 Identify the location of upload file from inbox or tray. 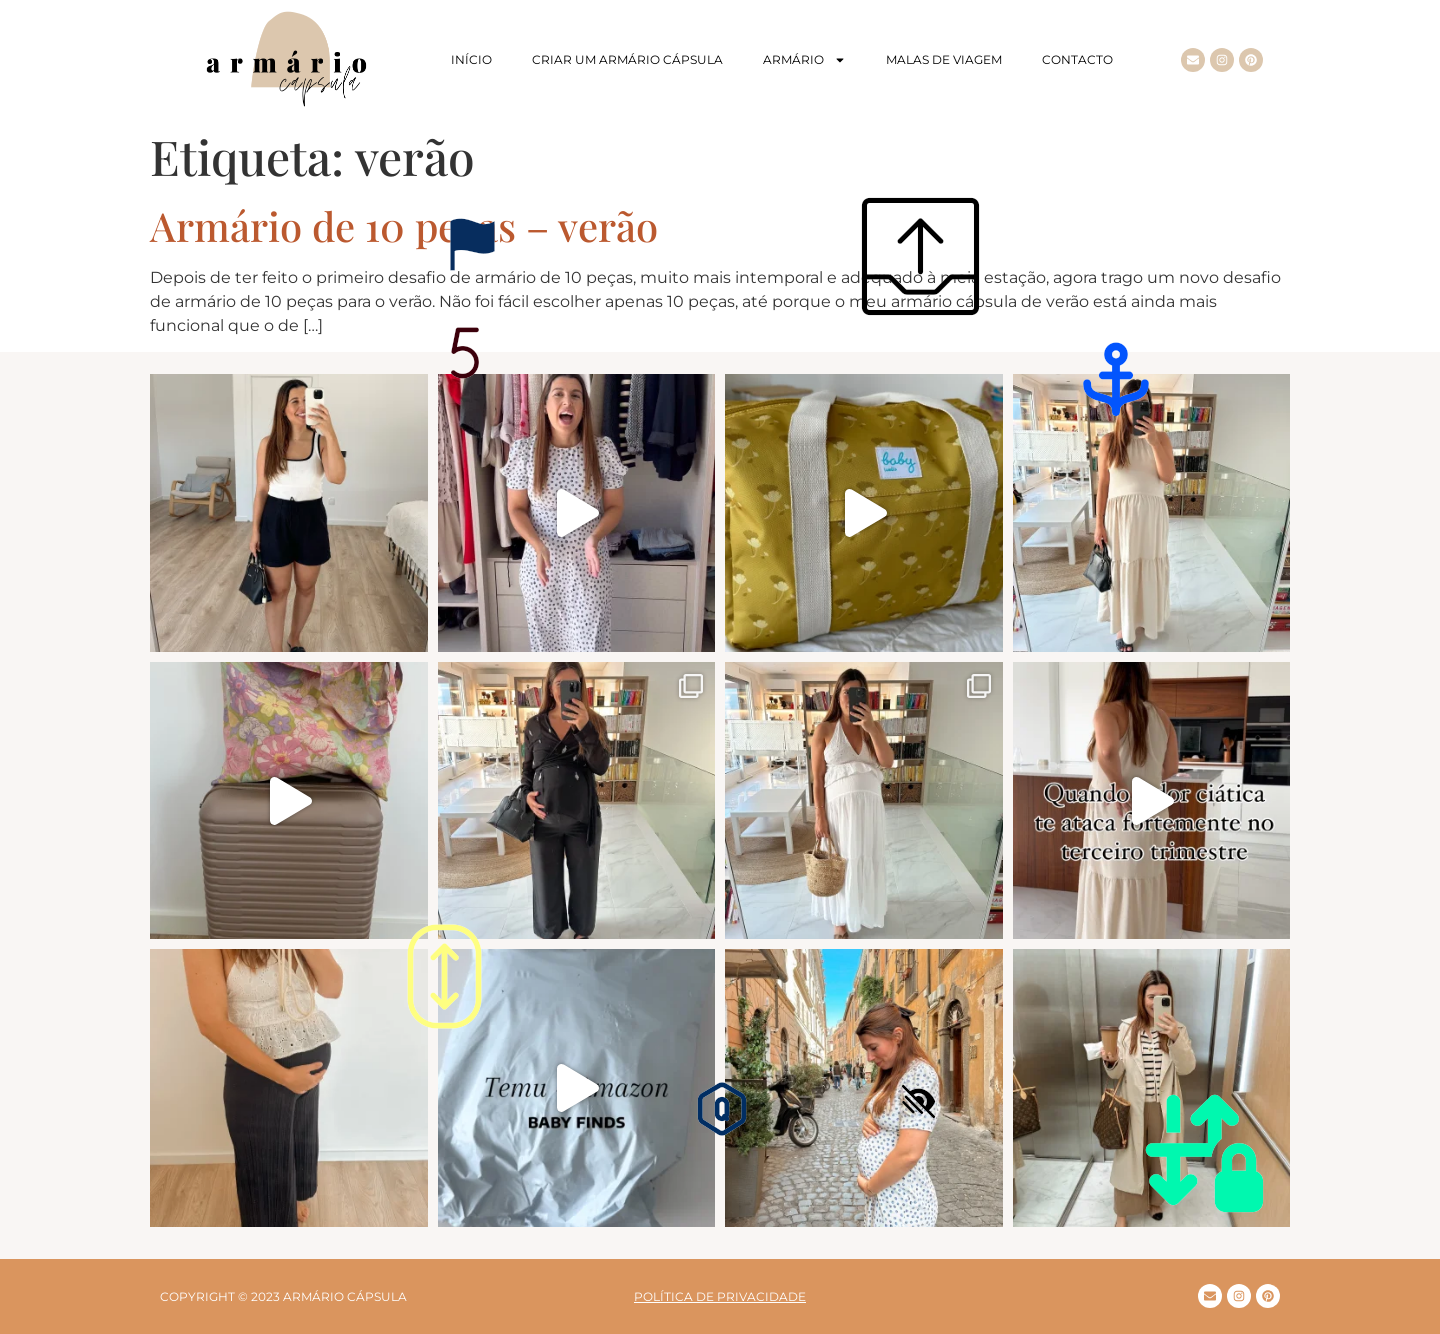
(920, 256).